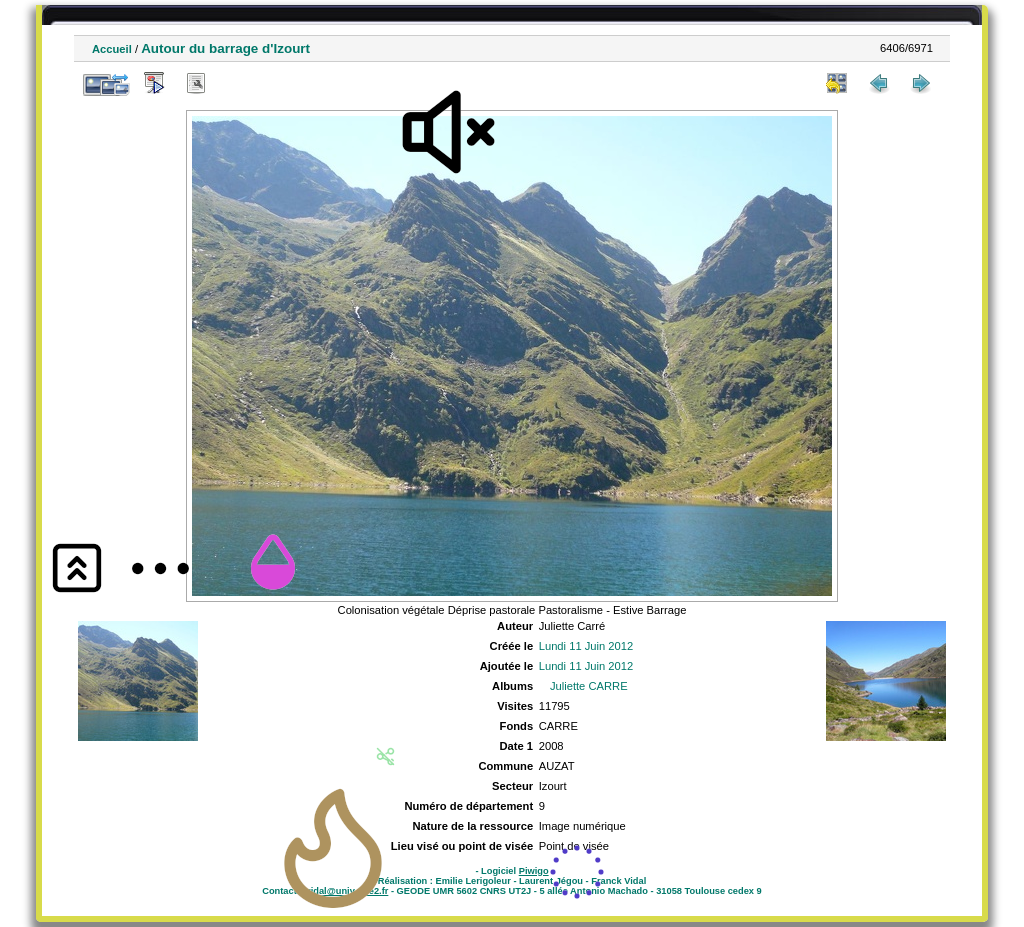  What do you see at coordinates (333, 848) in the screenshot?
I see `view trending or hot content` at bounding box center [333, 848].